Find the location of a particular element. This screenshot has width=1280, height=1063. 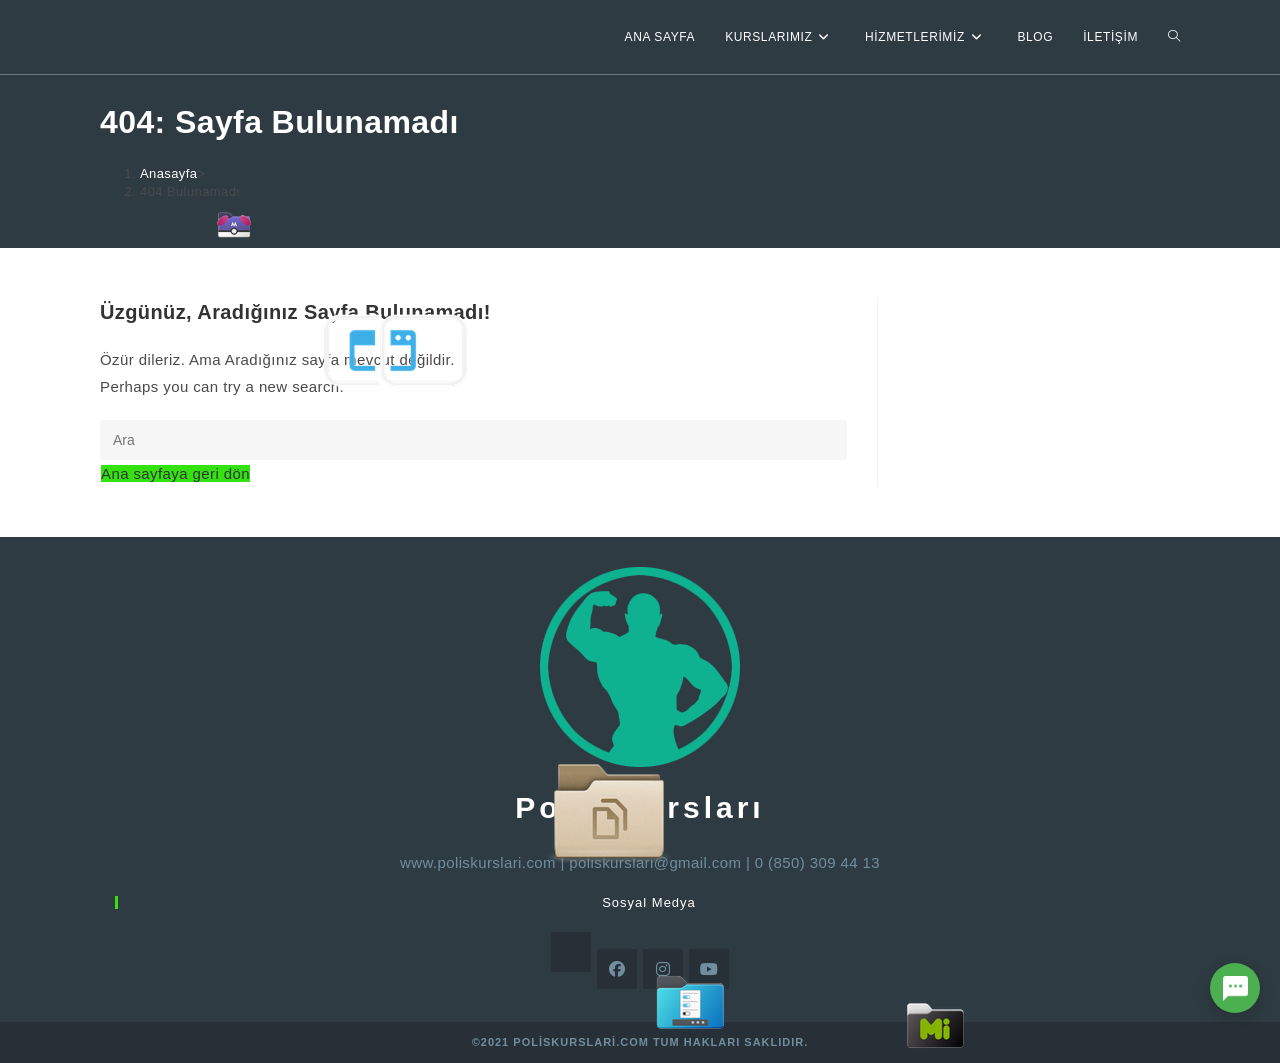

folder containing pokémon master ball images or assets is located at coordinates (234, 226).